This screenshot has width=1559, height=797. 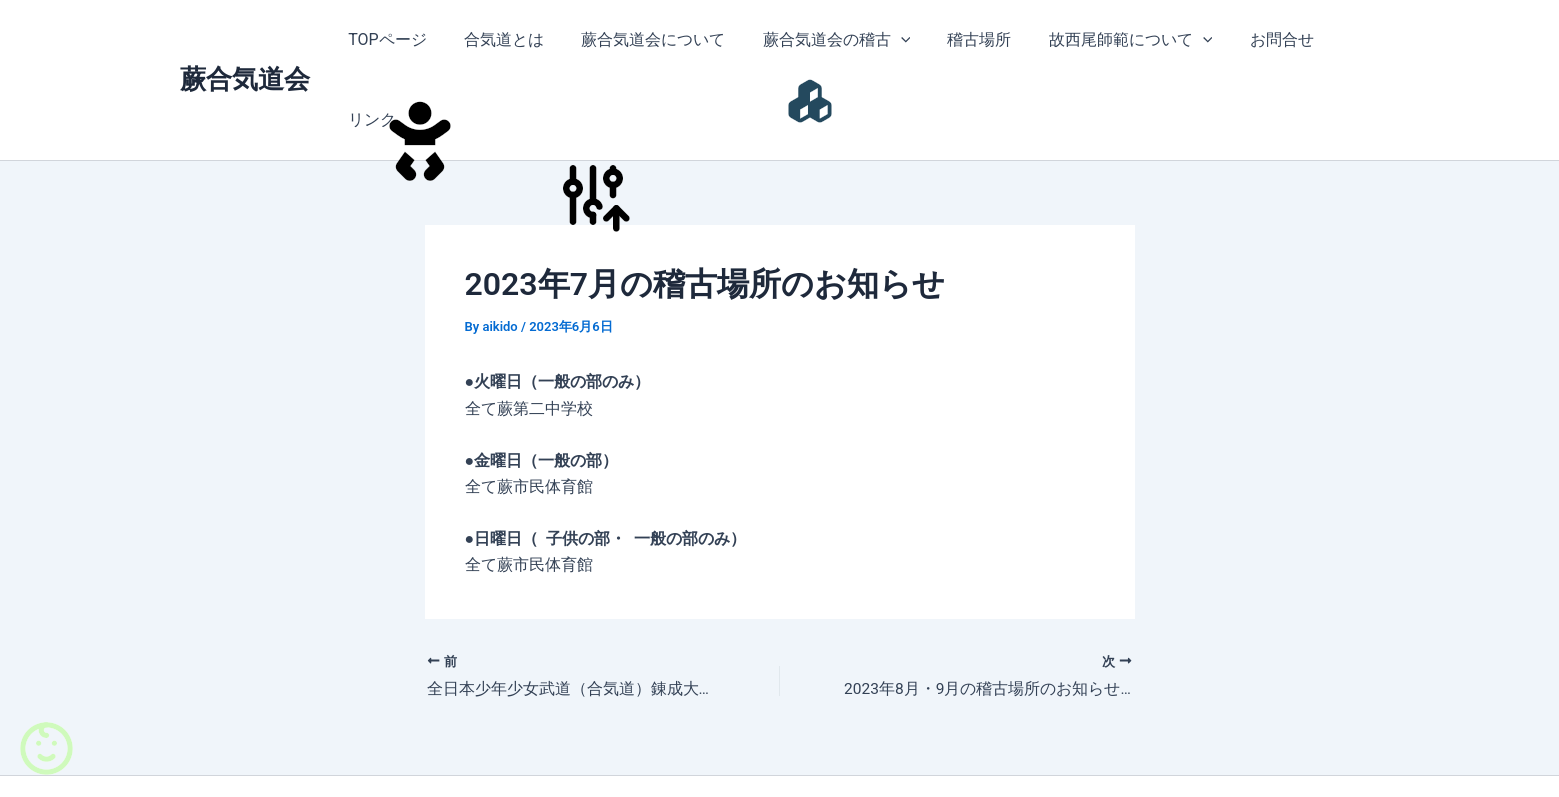 I want to click on indicates child-friendly or kids mode, so click(x=46, y=748).